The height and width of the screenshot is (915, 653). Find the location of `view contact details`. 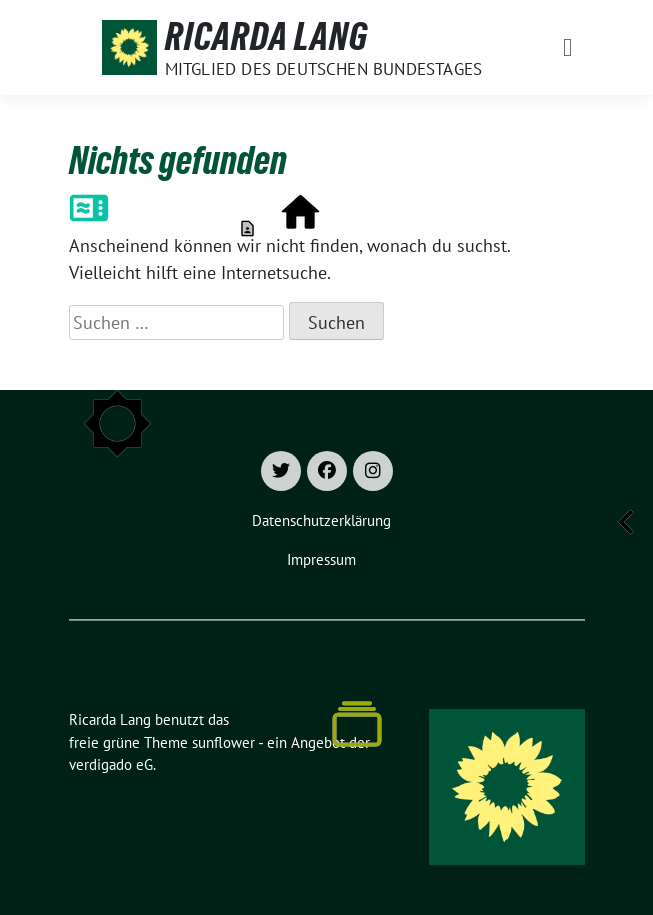

view contact details is located at coordinates (247, 228).